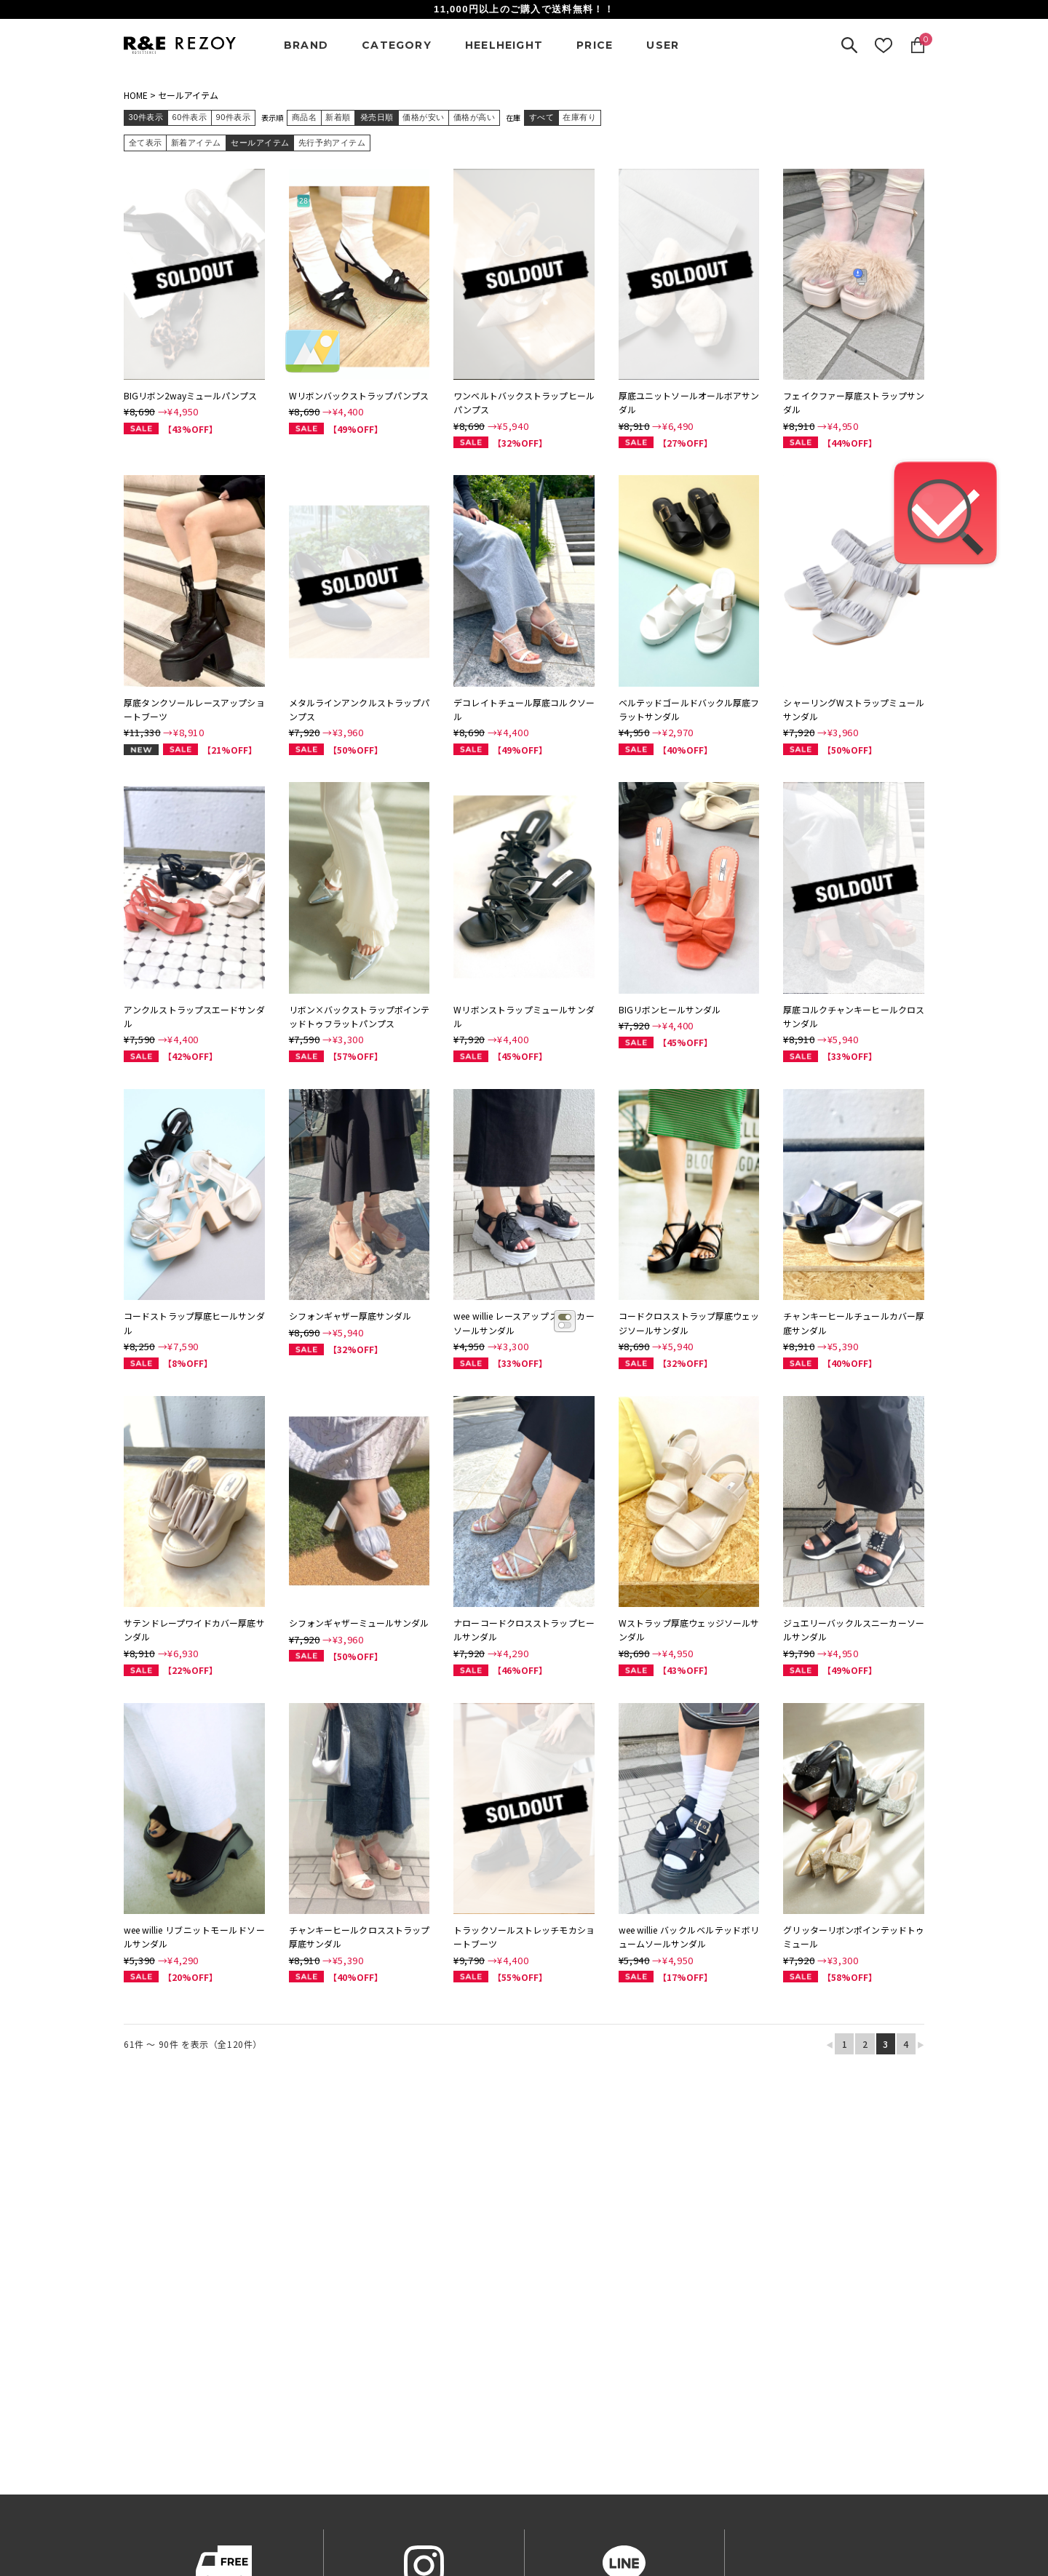  I want to click on open the photo gallery app, so click(312, 351).